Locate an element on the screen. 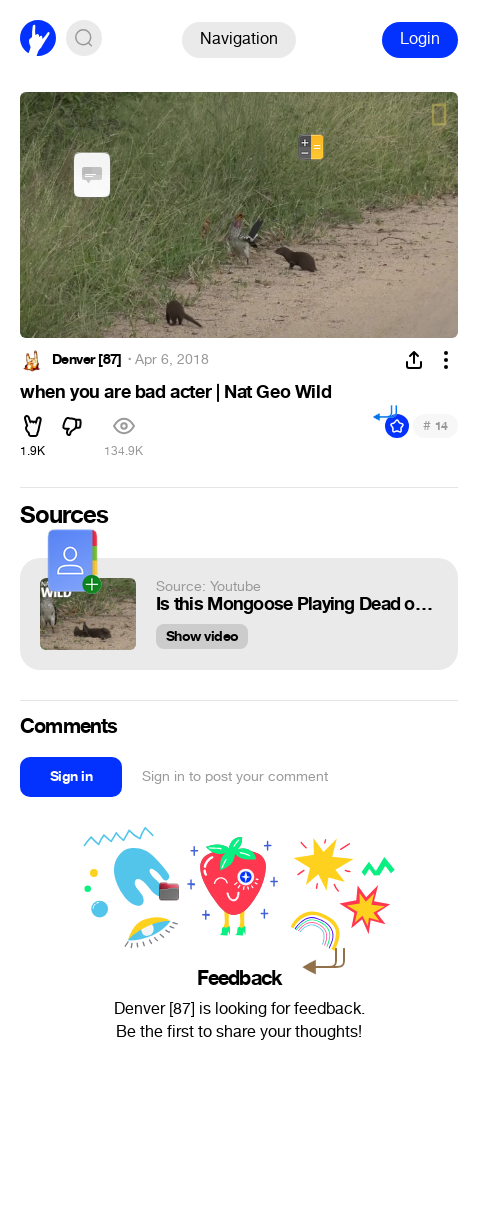 Image resolution: width=478 pixels, height=1226 pixels. subrip subtitle file (.srt) is located at coordinates (92, 175).